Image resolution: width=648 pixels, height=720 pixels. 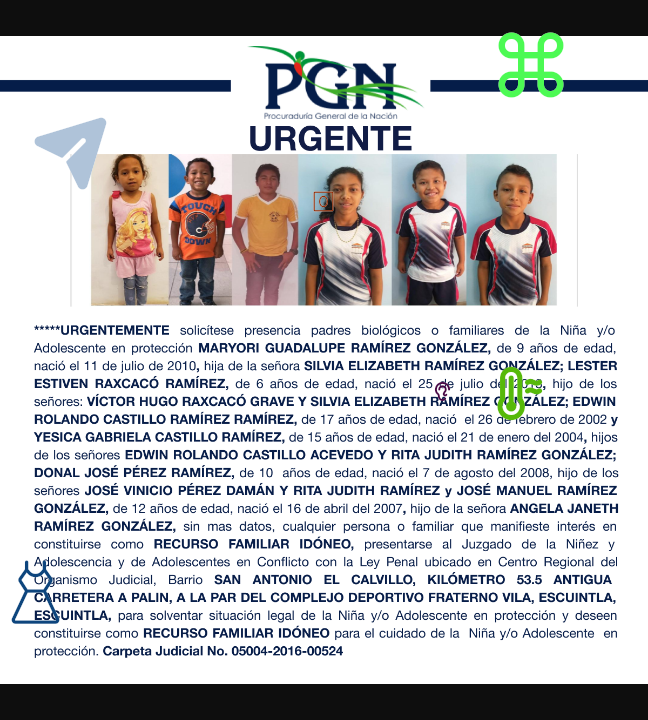 What do you see at coordinates (35, 595) in the screenshot?
I see `browse women's clothing` at bounding box center [35, 595].